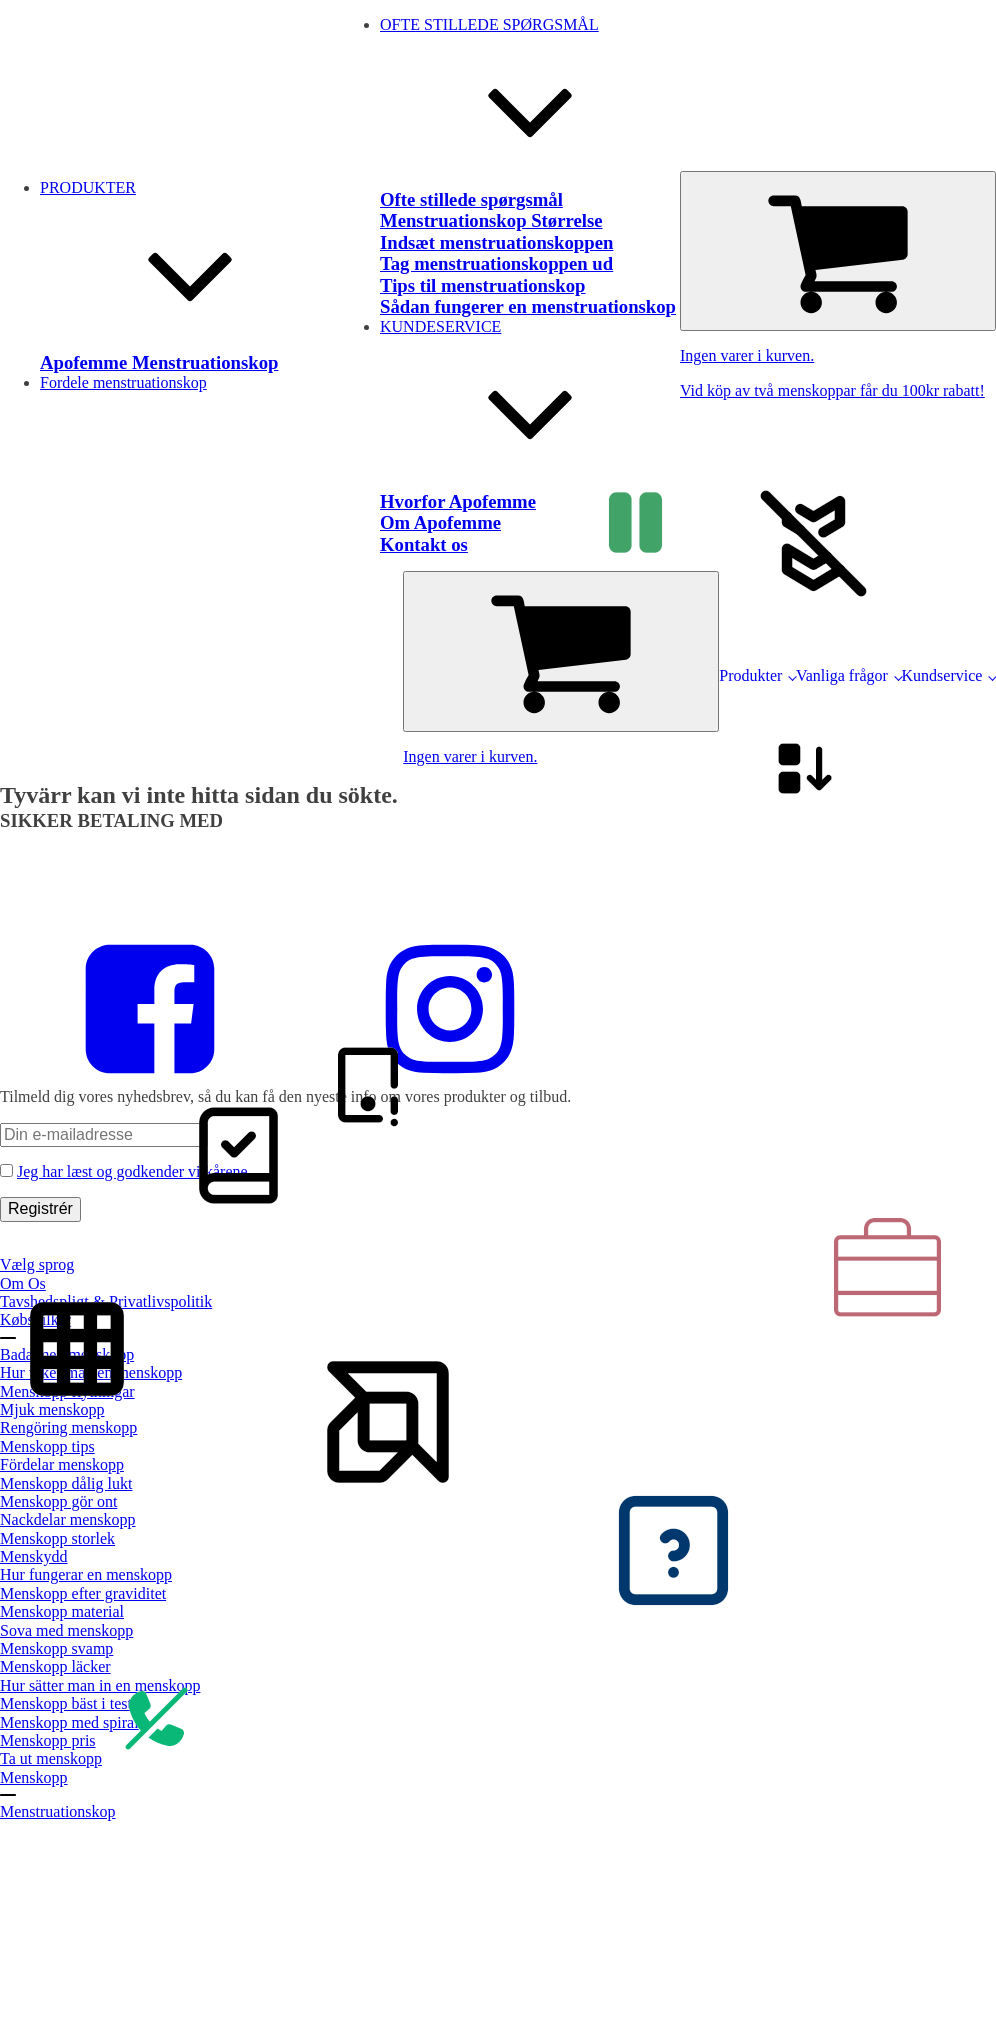  I want to click on tablet device requires attention or has an issue, so click(368, 1085).